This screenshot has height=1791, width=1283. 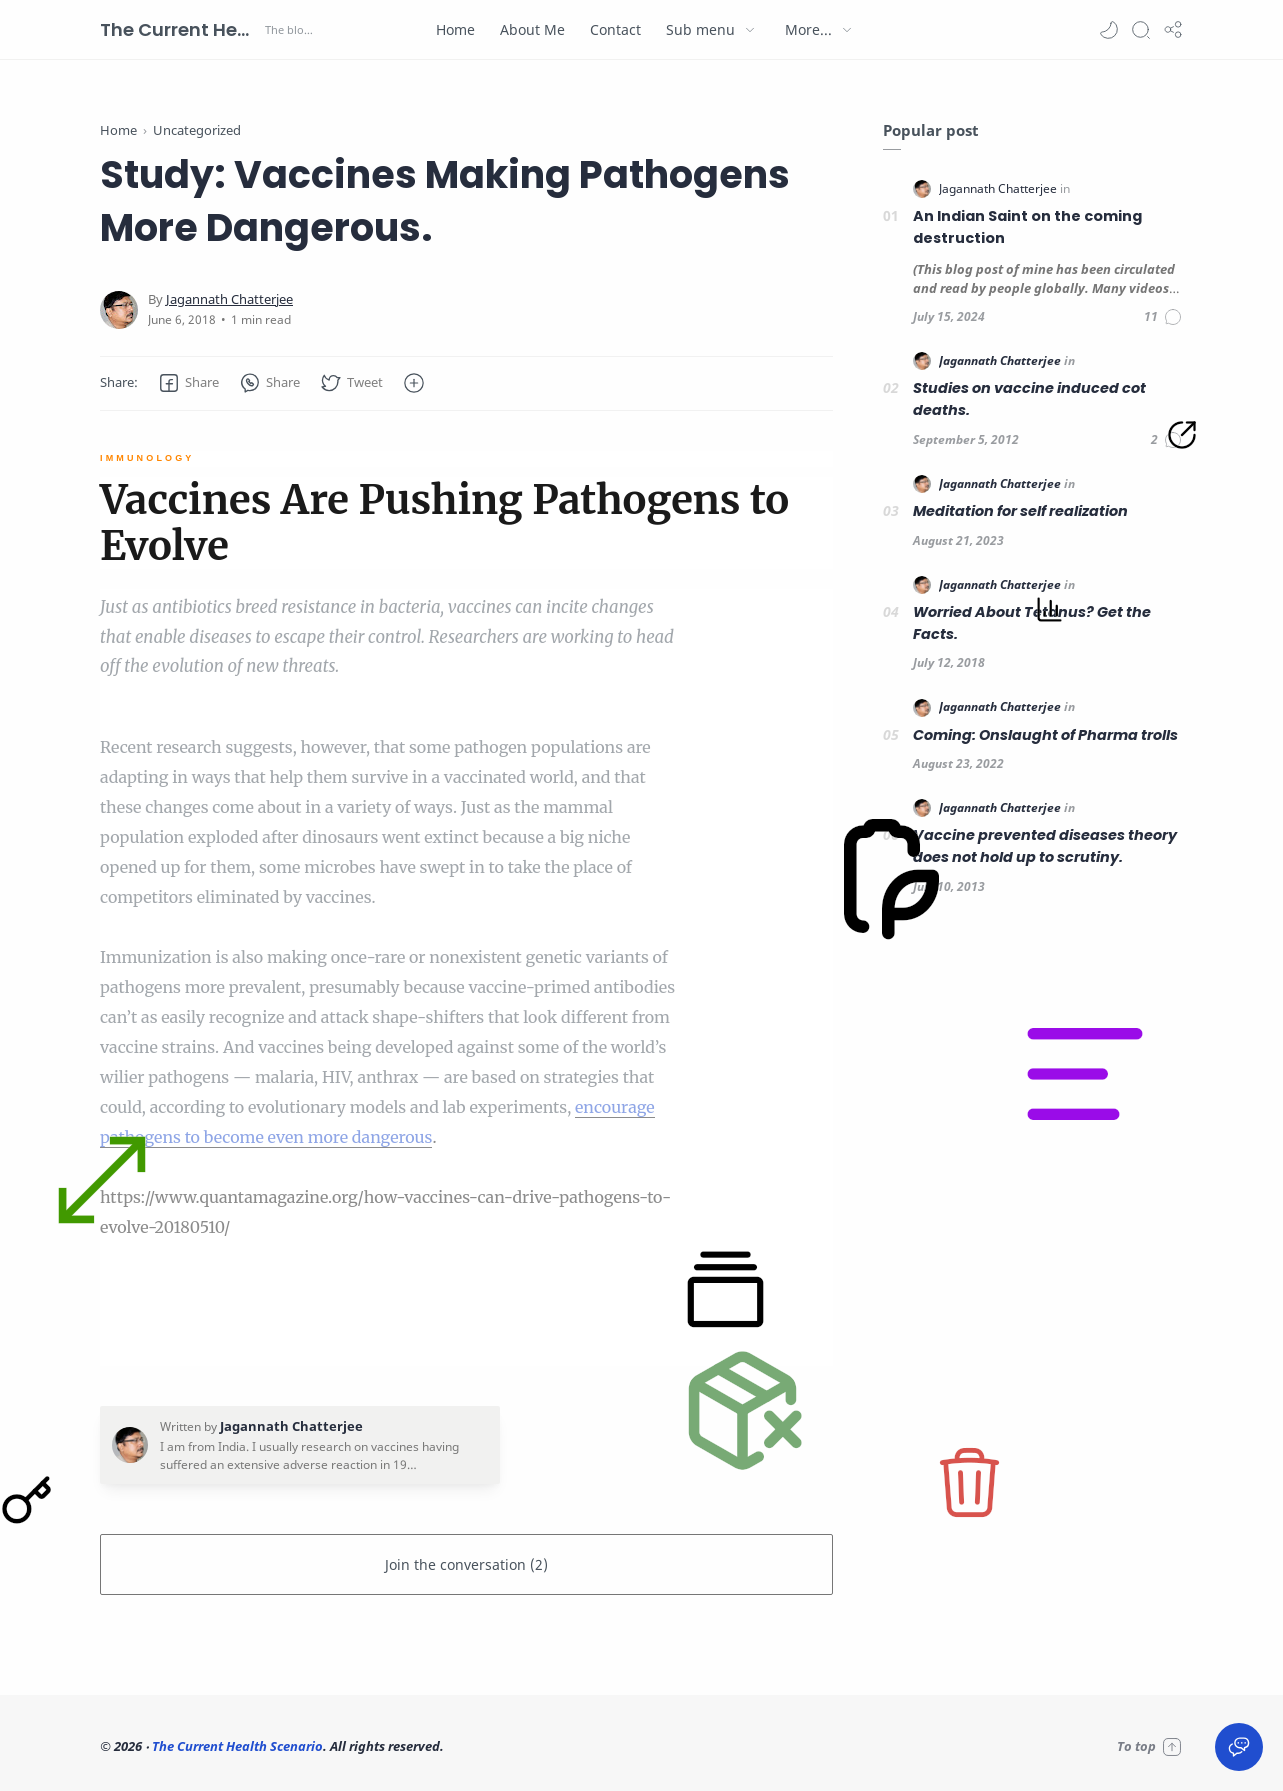 I want to click on access security or password settings, so click(x=27, y=1501).